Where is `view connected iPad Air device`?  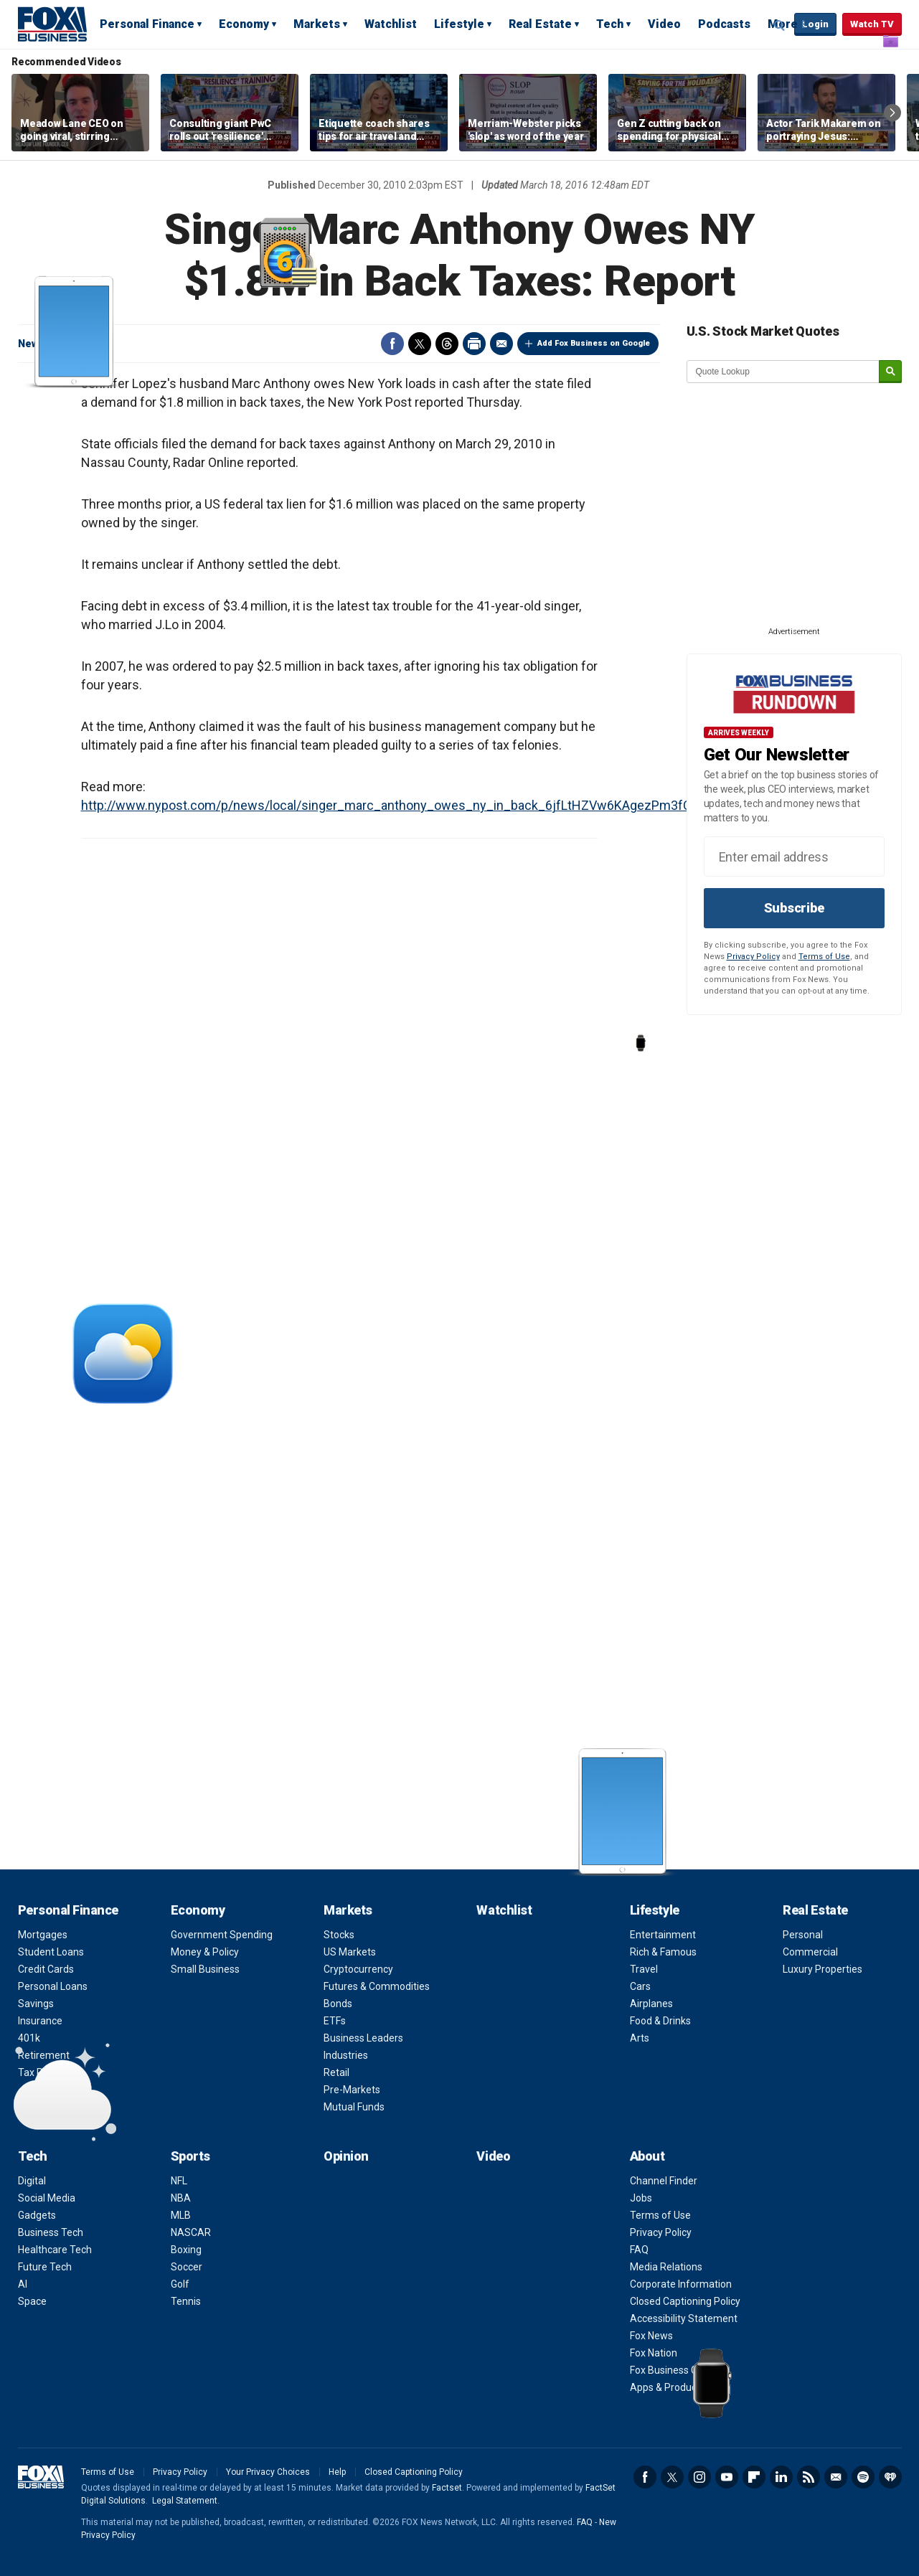 view connected iPad Air device is located at coordinates (622, 1812).